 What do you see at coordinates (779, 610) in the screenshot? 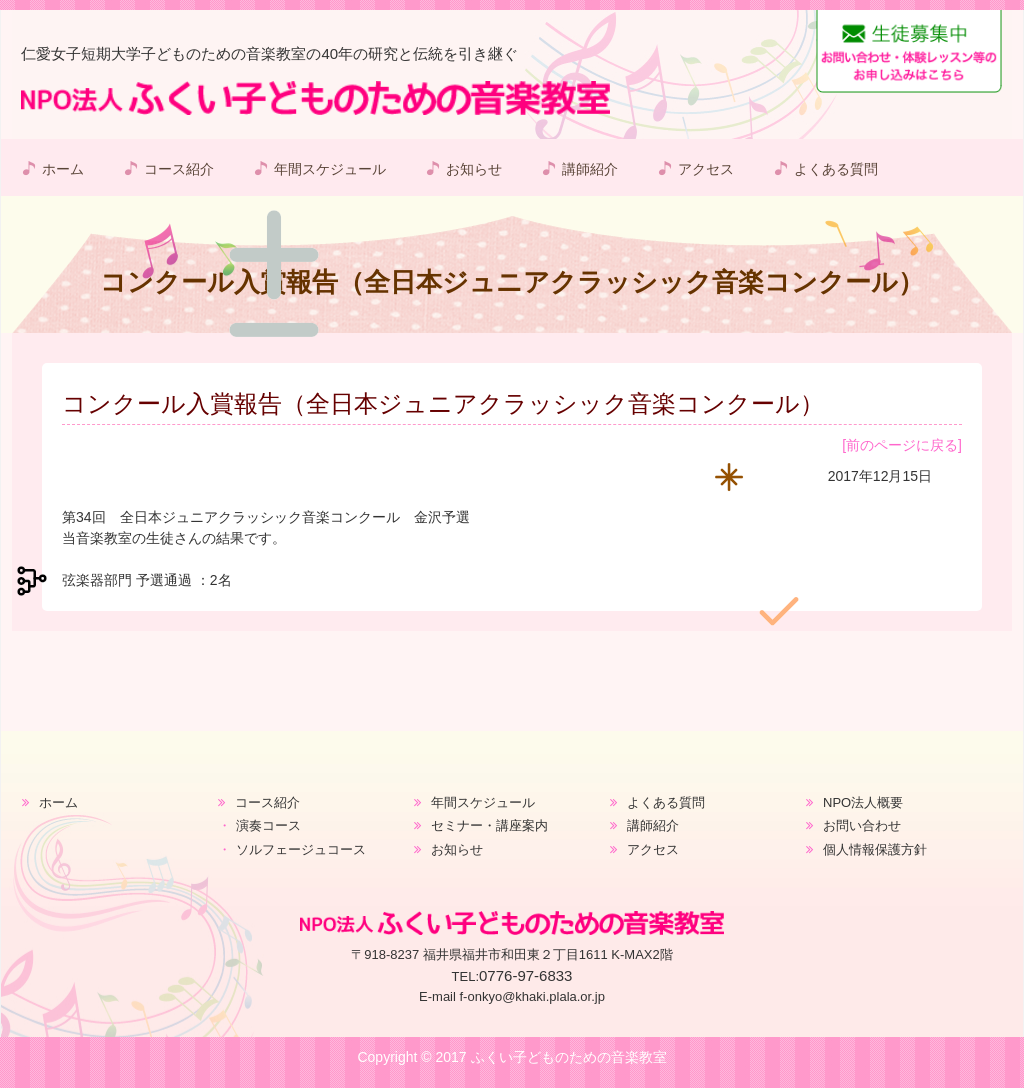
I see `confirm or submit an action` at bounding box center [779, 610].